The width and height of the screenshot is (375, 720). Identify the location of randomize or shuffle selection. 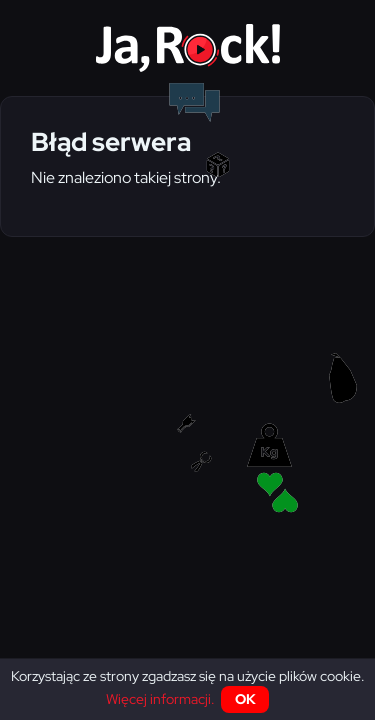
(218, 165).